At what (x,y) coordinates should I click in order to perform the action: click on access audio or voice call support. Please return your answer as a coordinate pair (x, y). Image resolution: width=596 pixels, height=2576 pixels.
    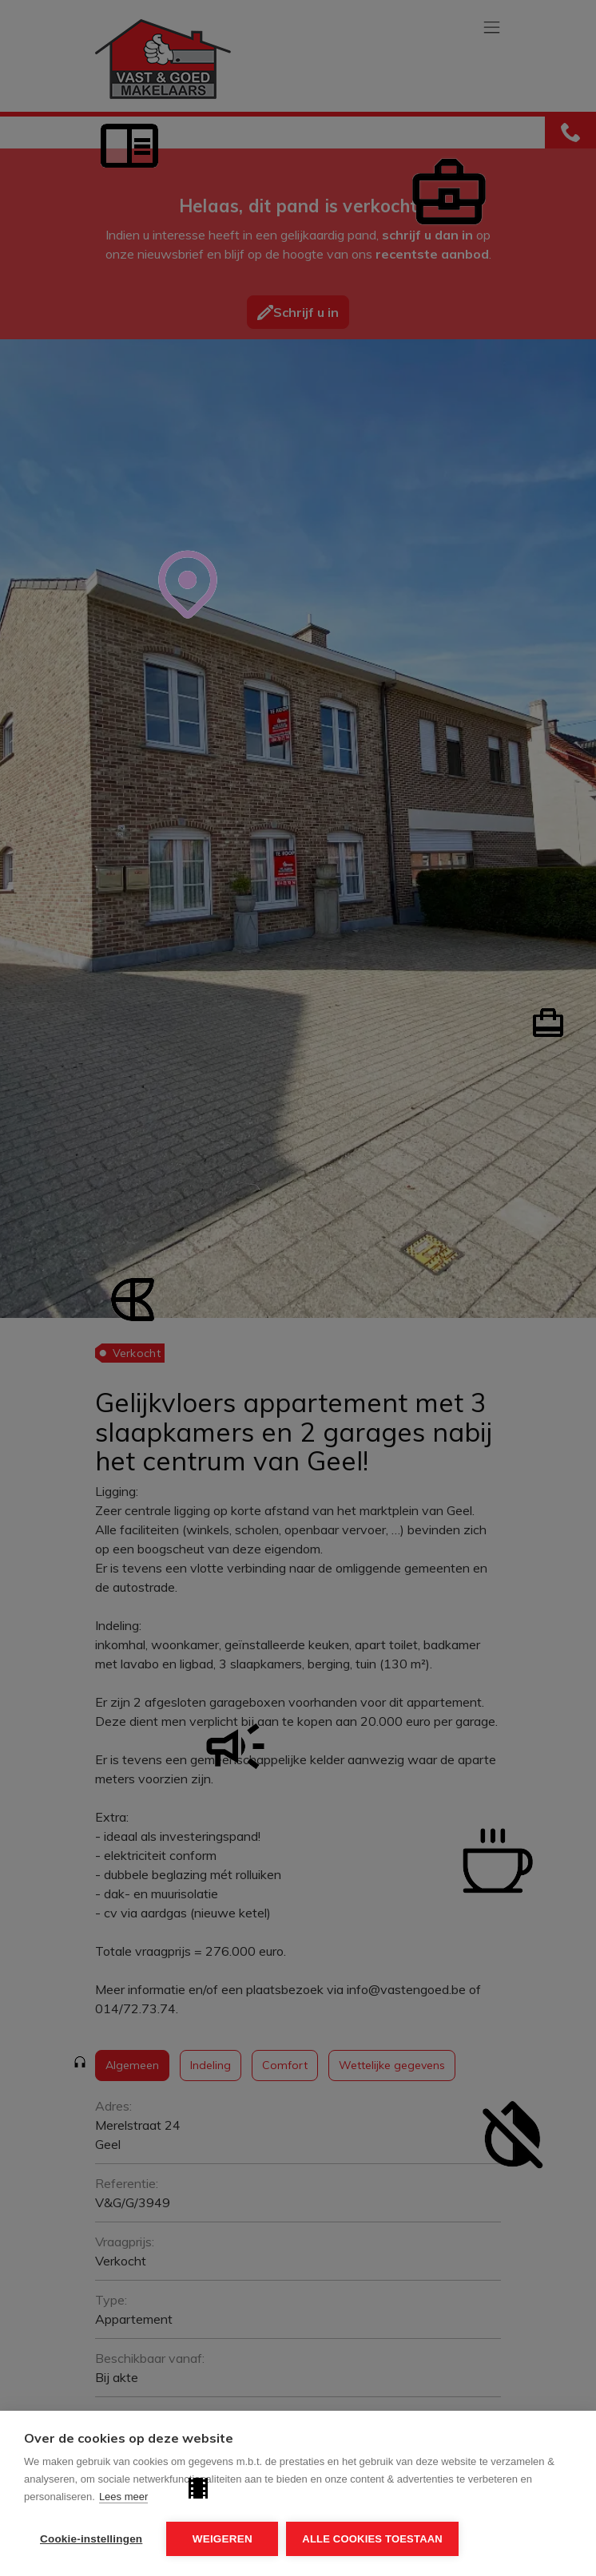
    Looking at the image, I should click on (80, 2063).